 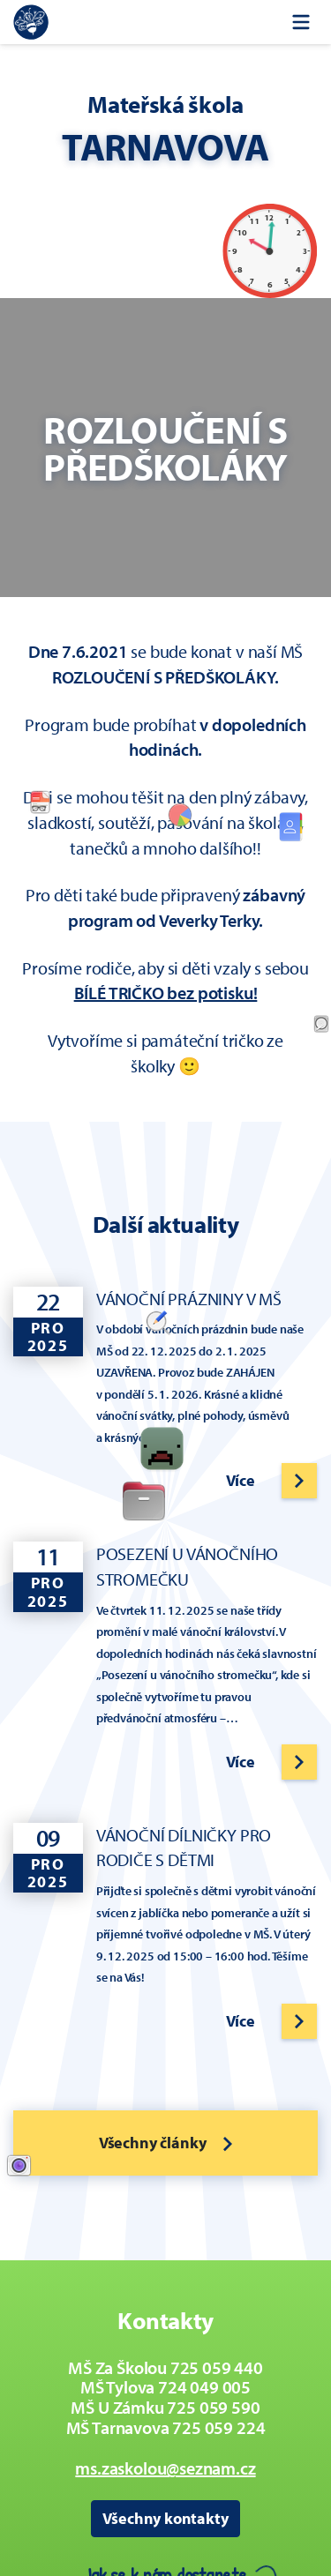 What do you see at coordinates (180, 815) in the screenshot?
I see `open disk usage analyzer` at bounding box center [180, 815].